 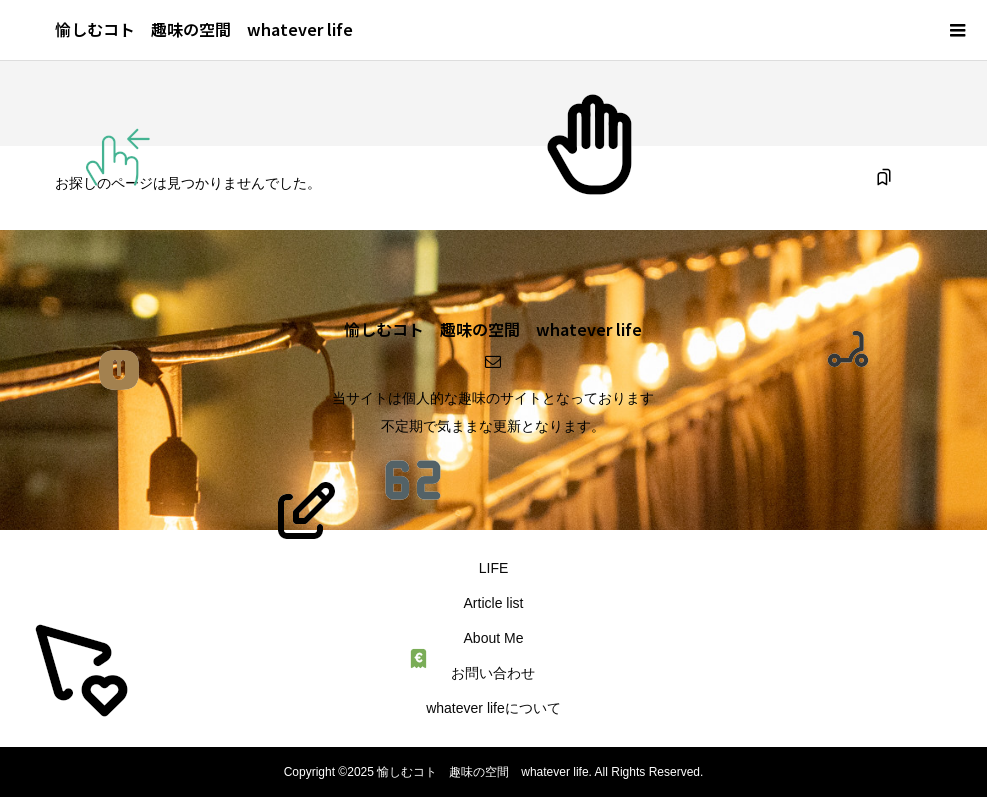 What do you see at coordinates (848, 349) in the screenshot?
I see `select scooter as transportation mode` at bounding box center [848, 349].